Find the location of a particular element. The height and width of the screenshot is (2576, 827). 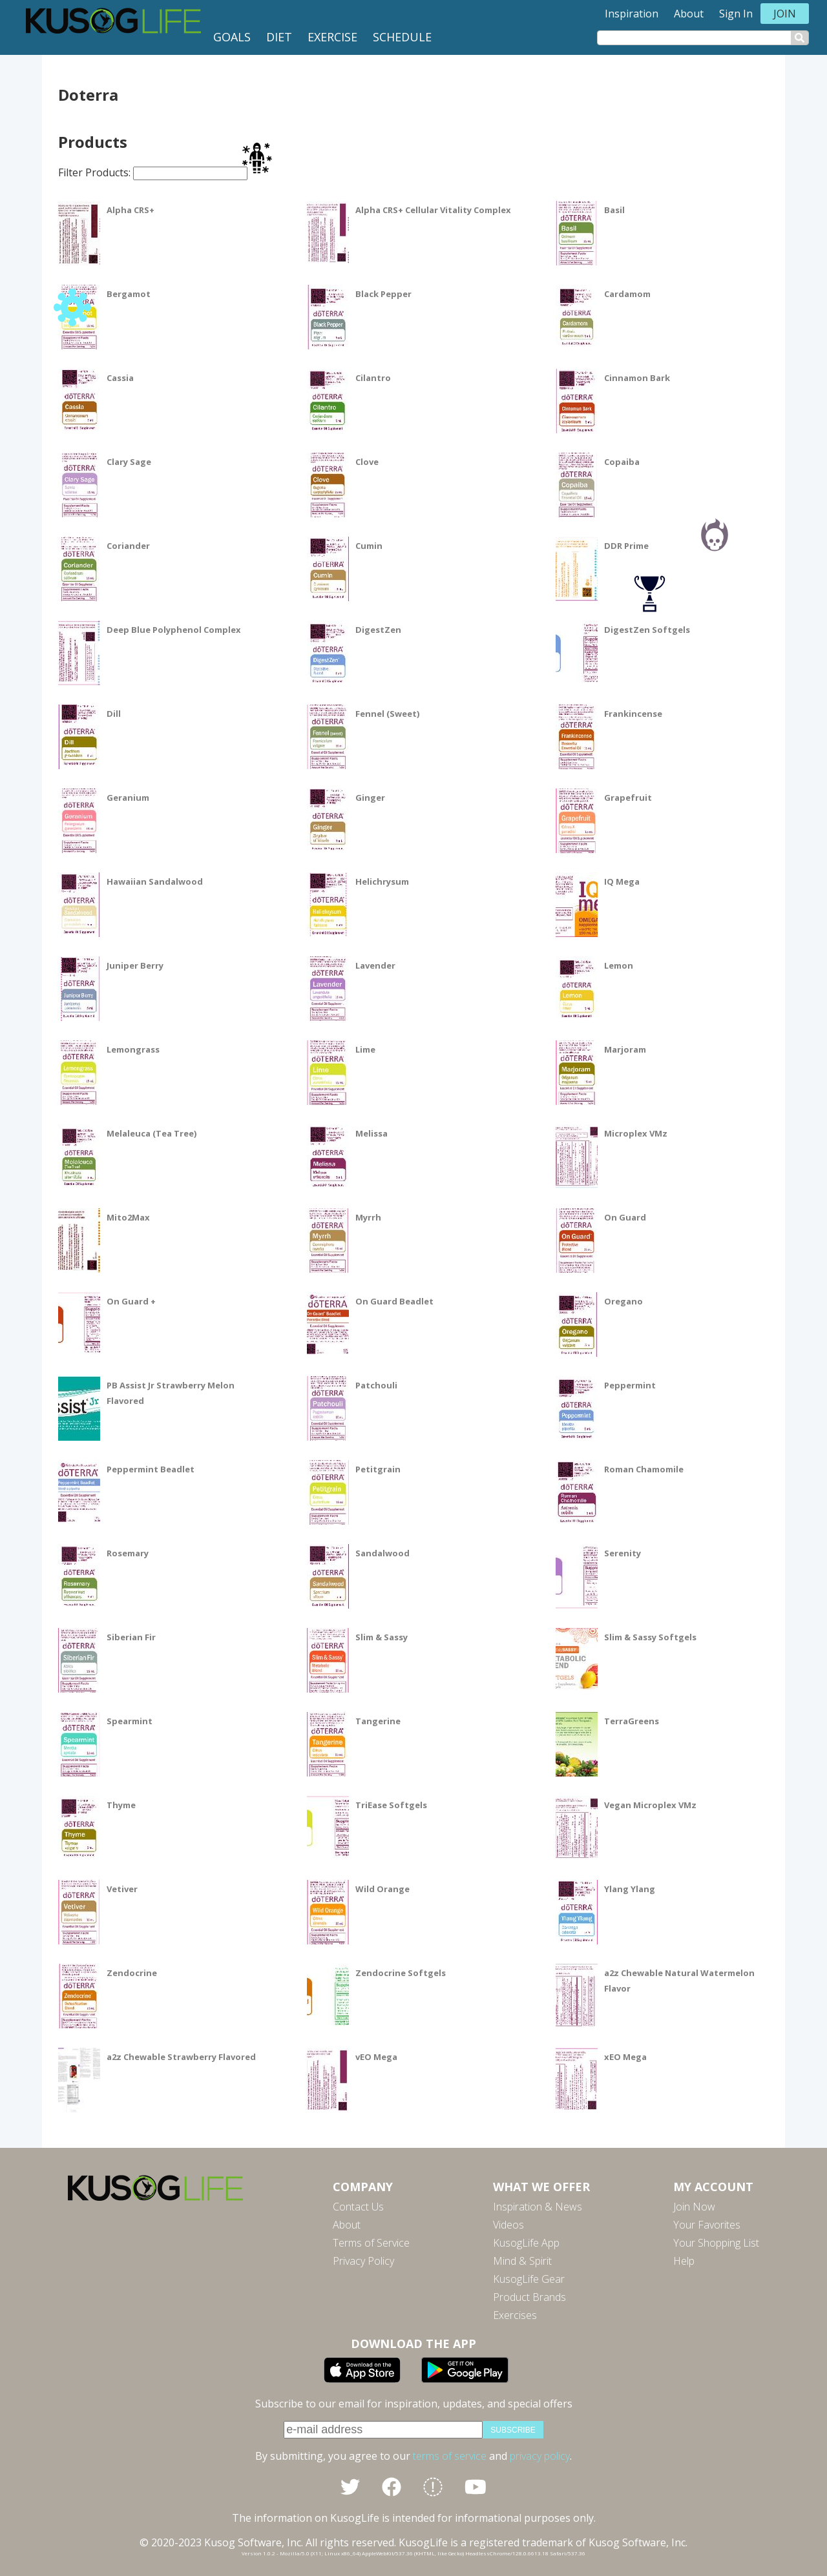

view achievements or awards is located at coordinates (649, 593).